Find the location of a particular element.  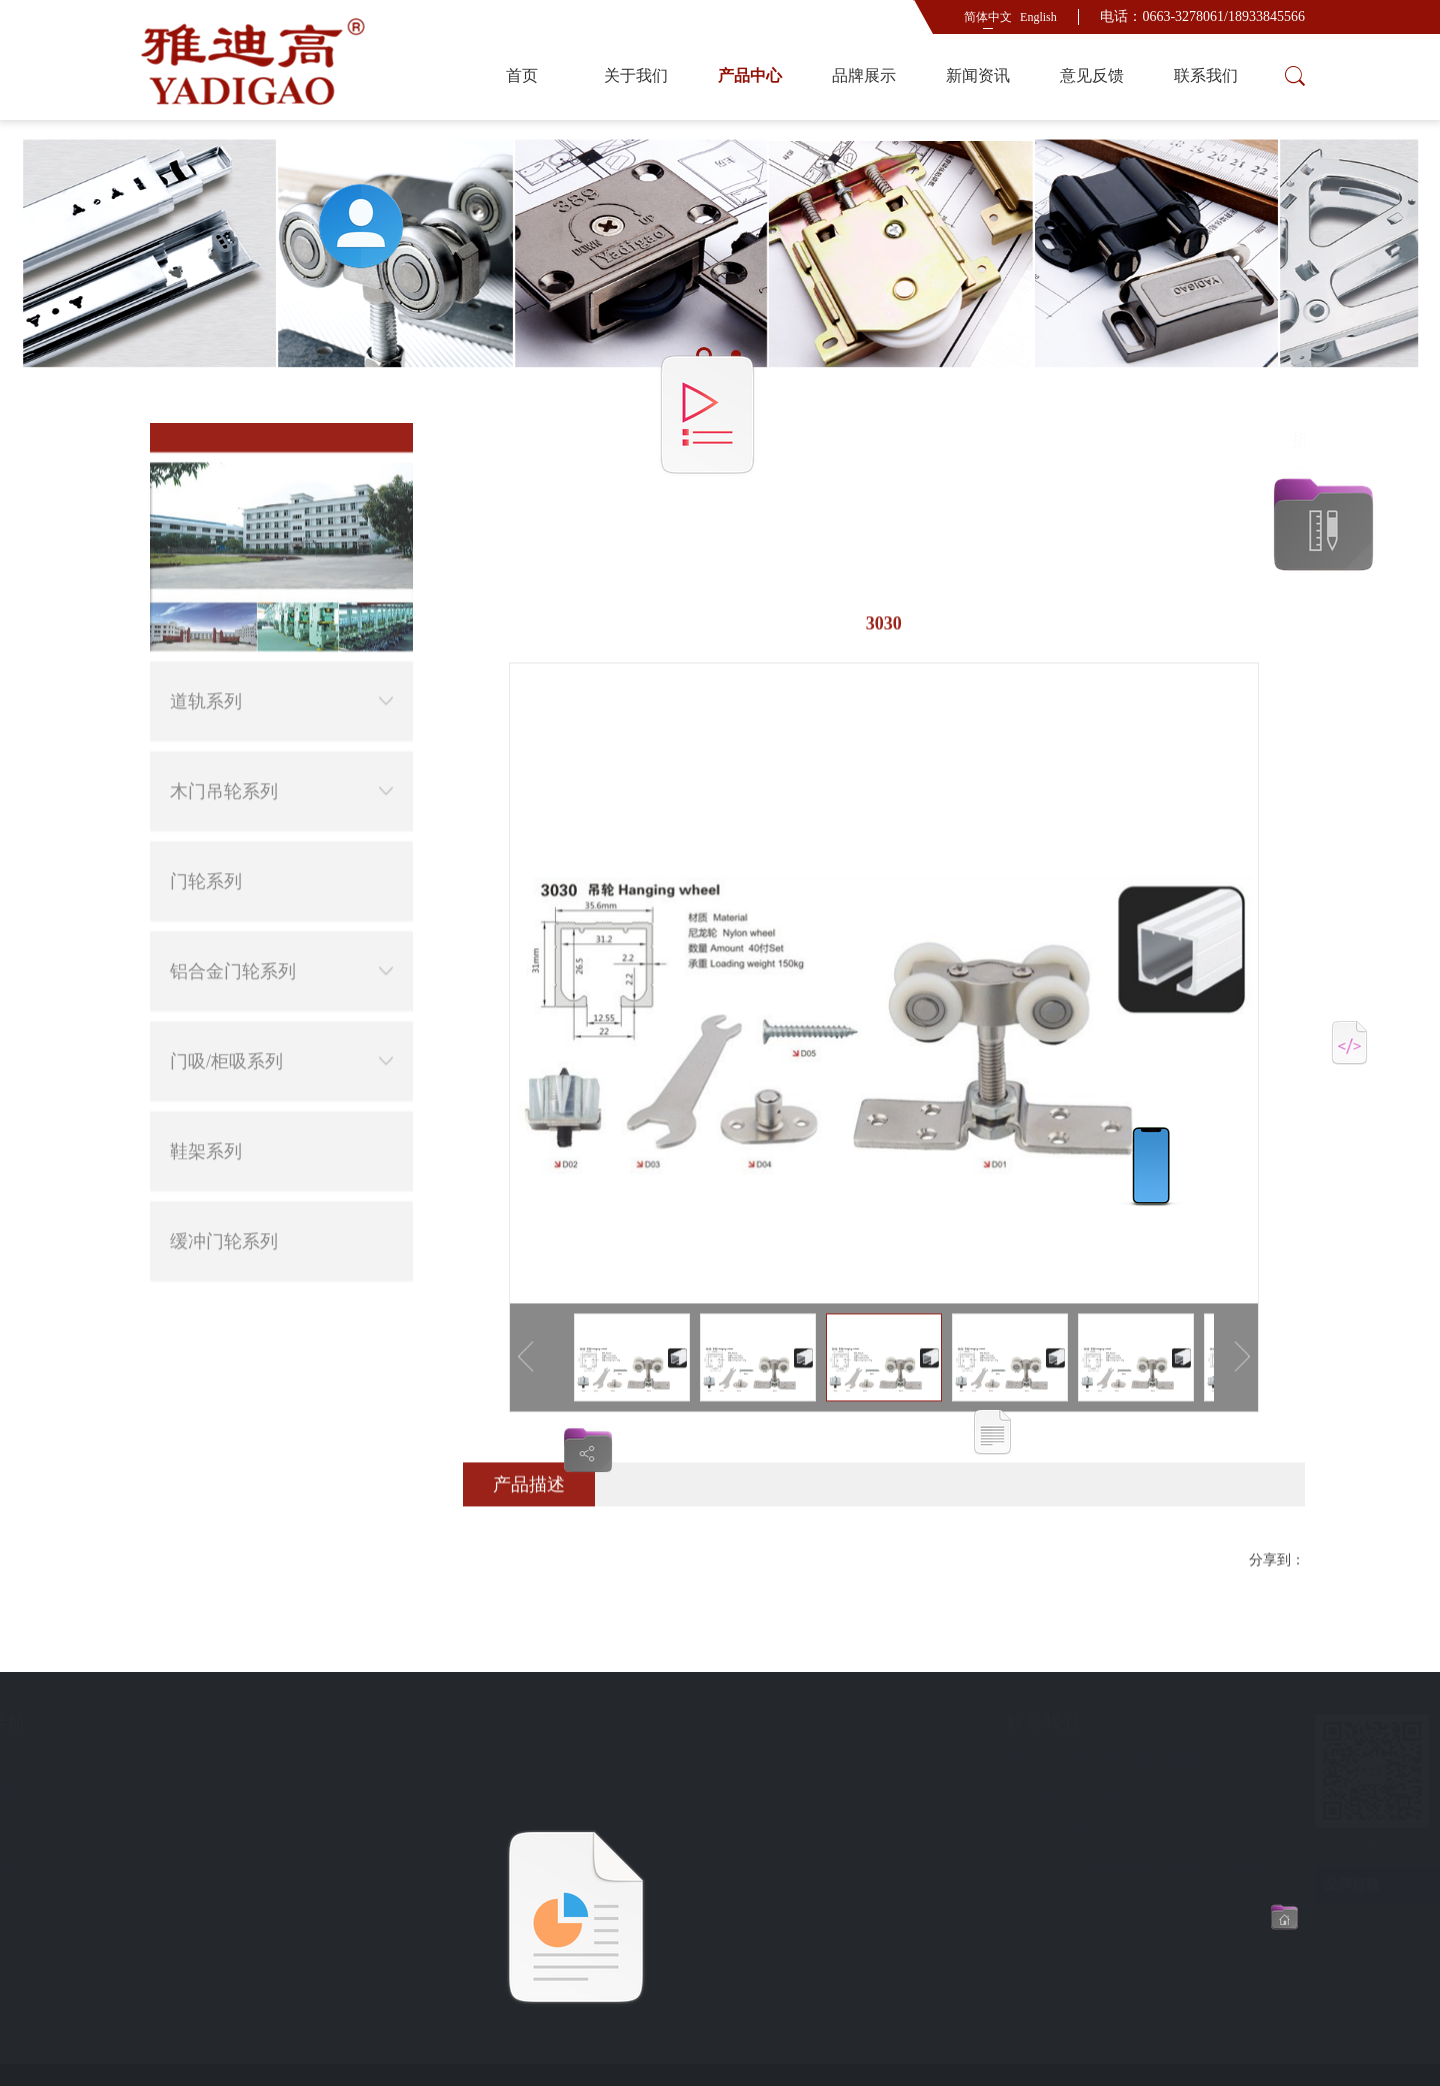

access your public shared folder is located at coordinates (588, 1450).